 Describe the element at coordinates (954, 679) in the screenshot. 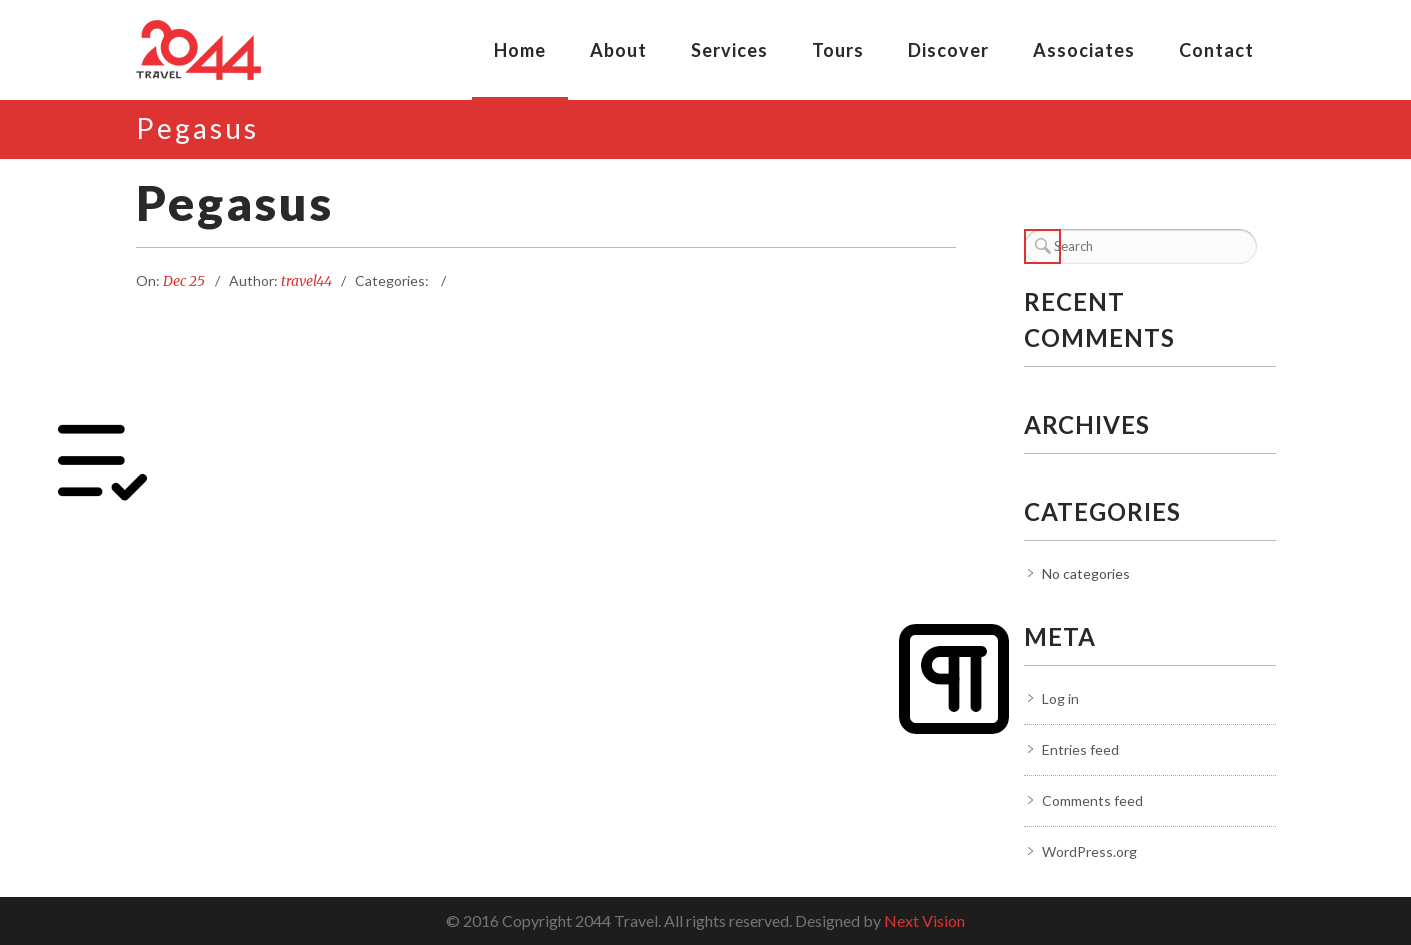

I see `toggle paragraph formatting marks` at that location.